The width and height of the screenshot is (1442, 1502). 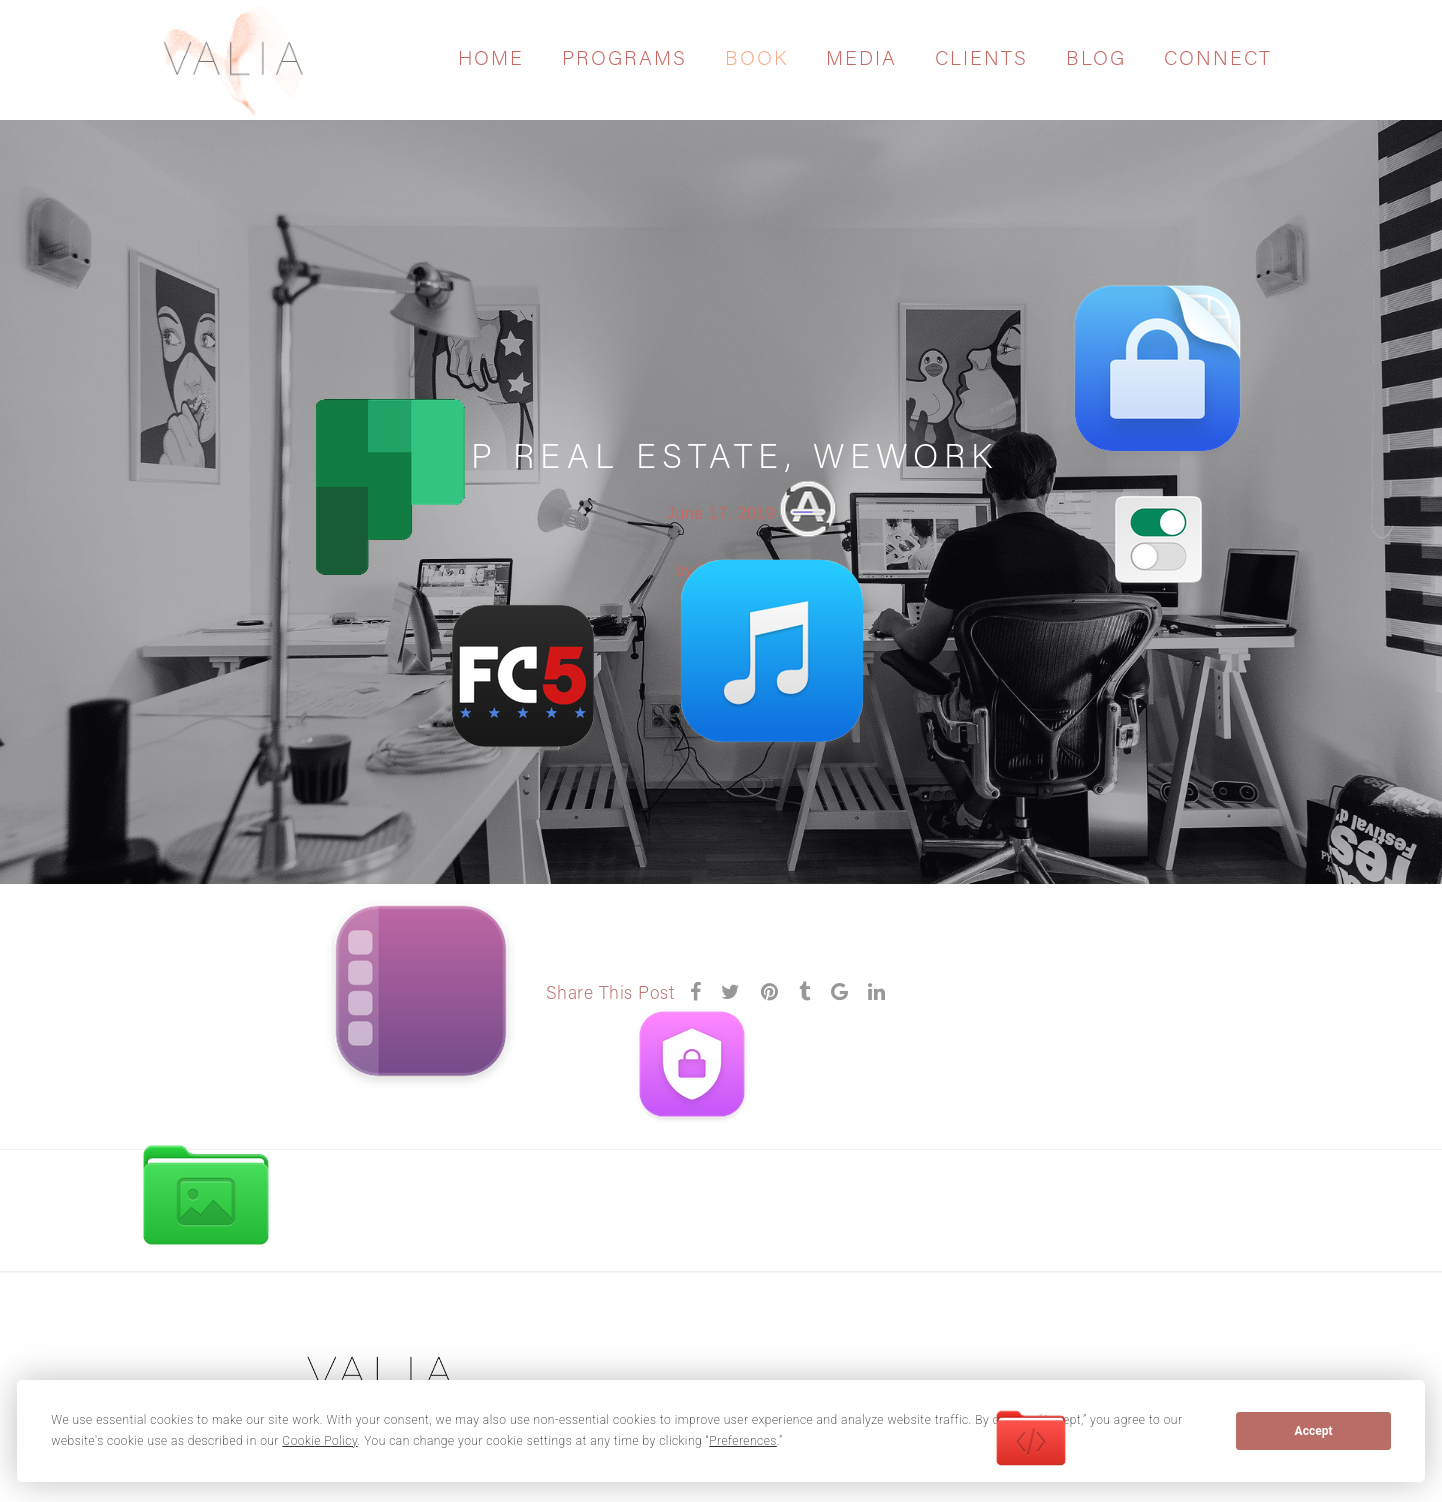 I want to click on open system settings or preferences, so click(x=1158, y=539).